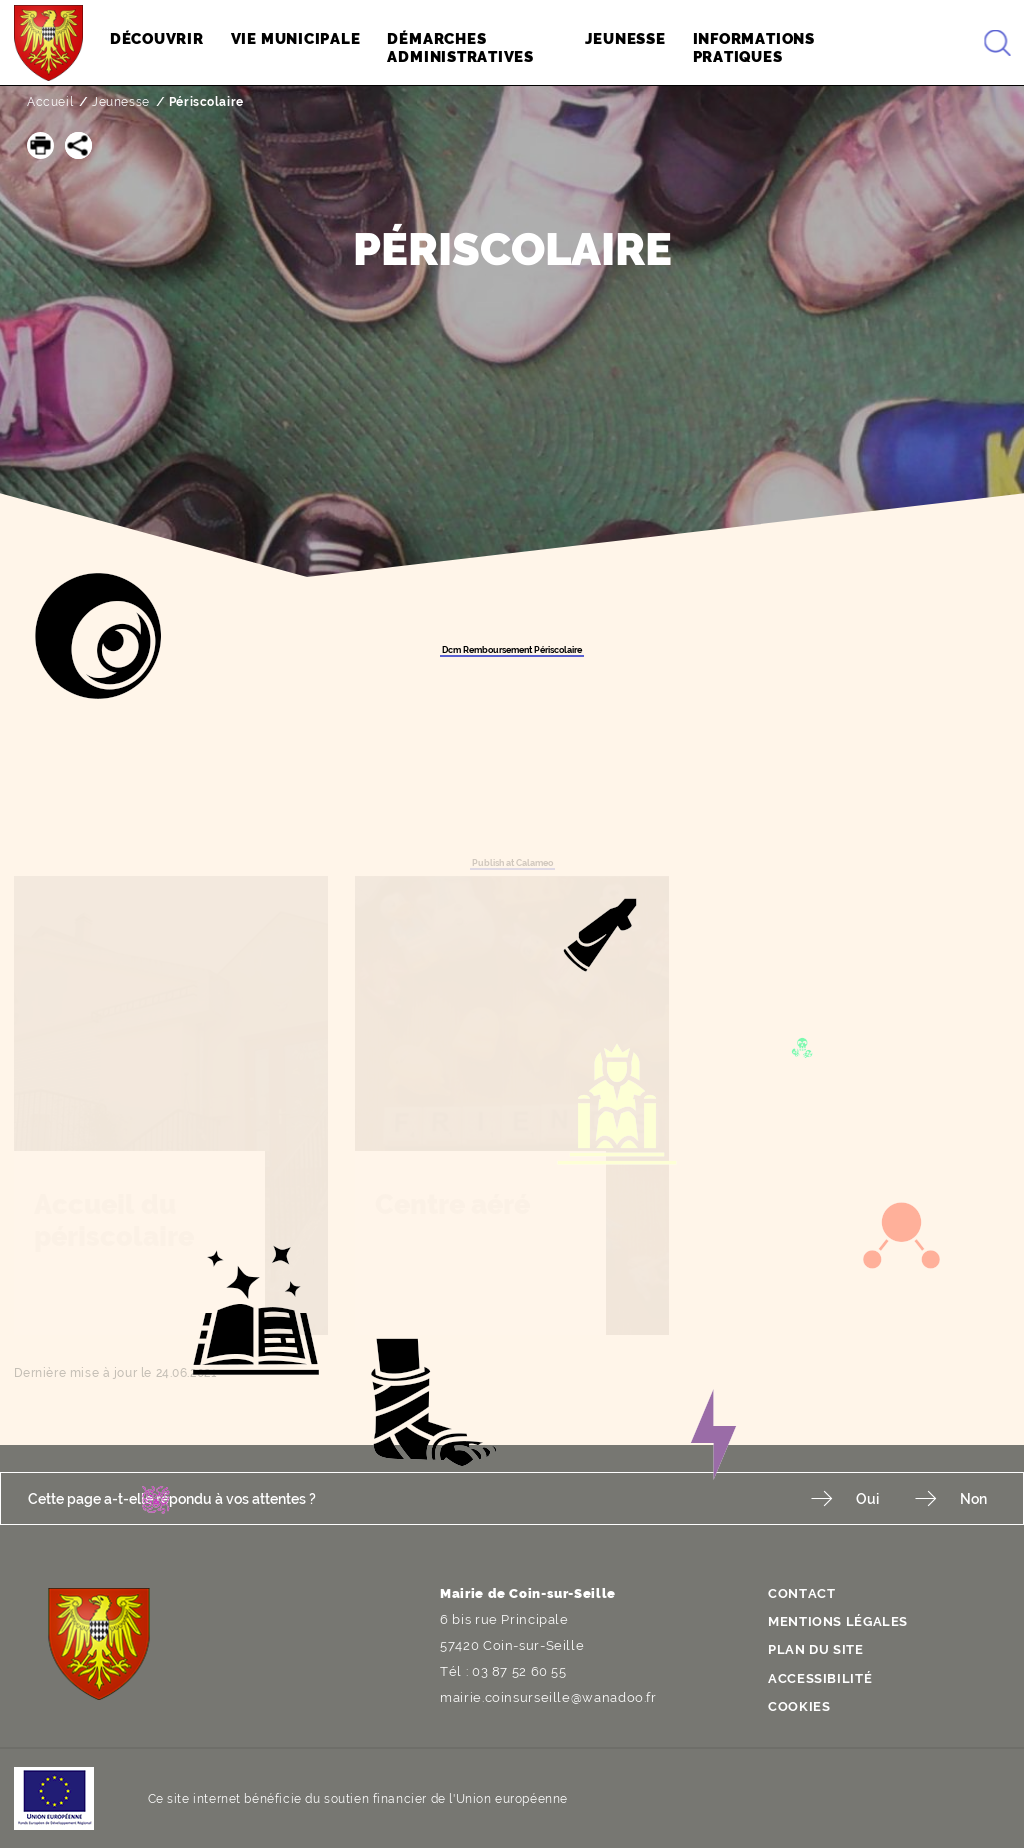  What do you see at coordinates (901, 1235) in the screenshot?
I see `indicates water or hydration level` at bounding box center [901, 1235].